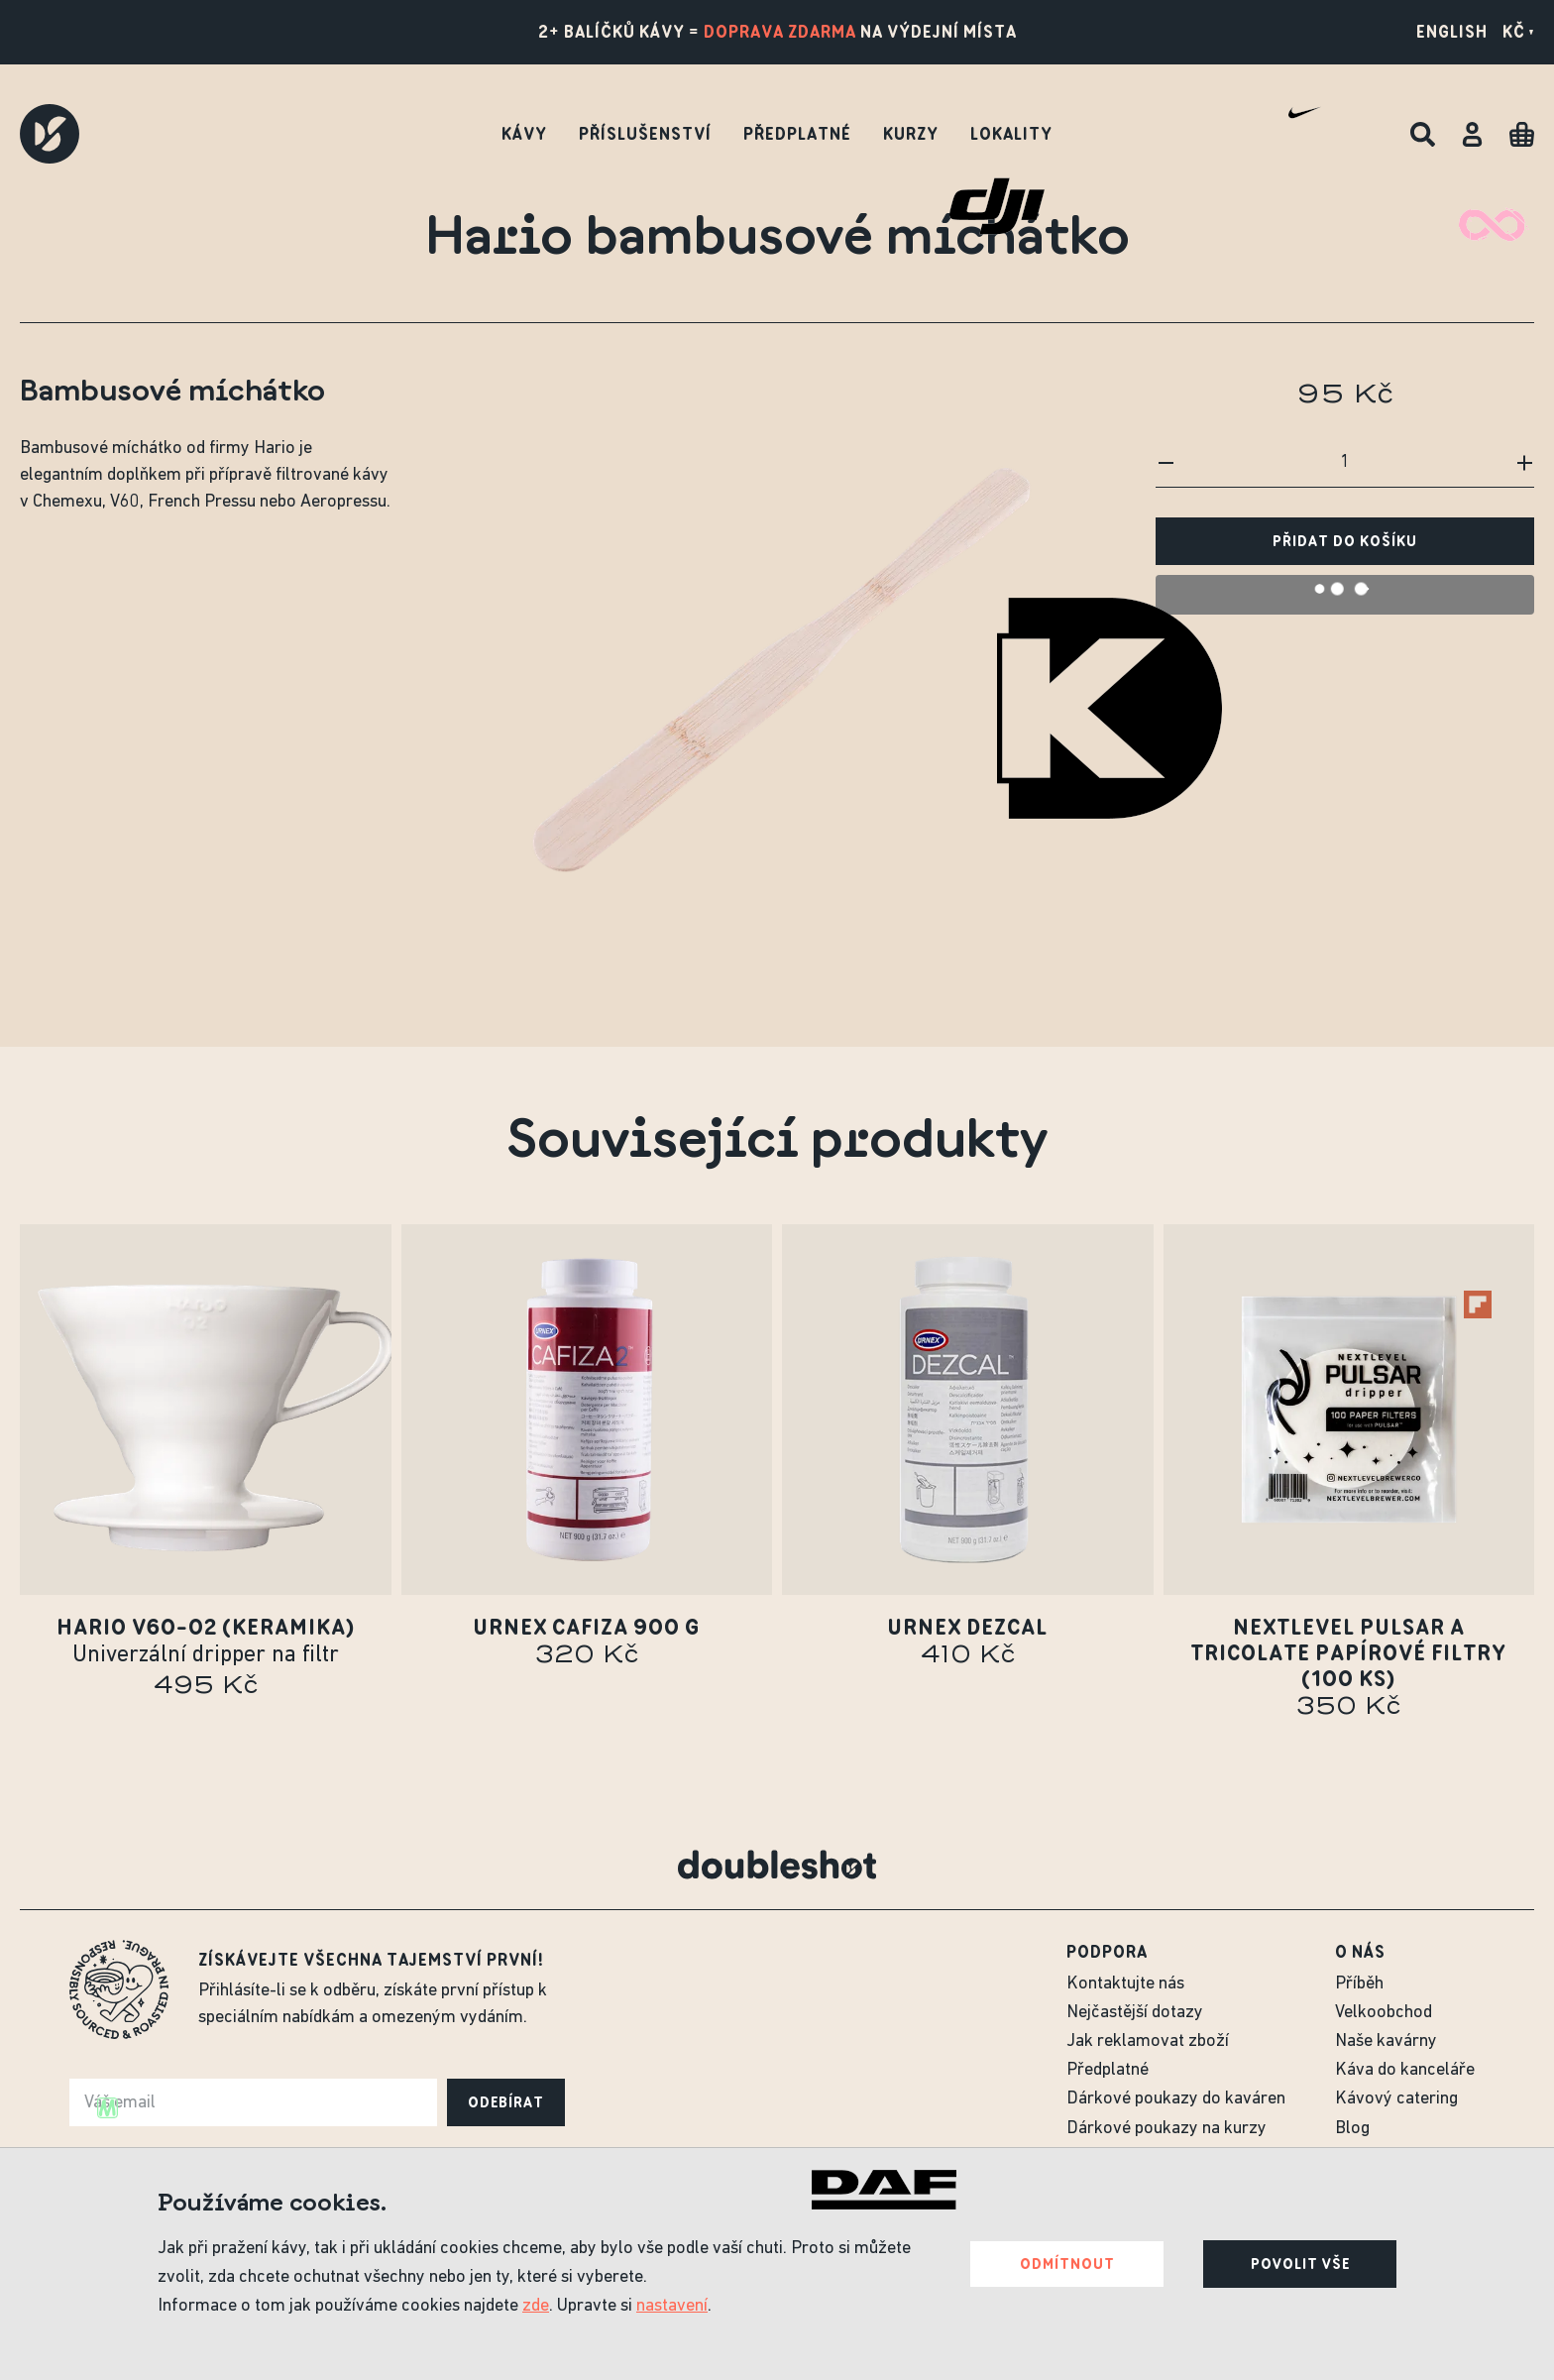 This screenshot has height=2380, width=1554. What do you see at coordinates (884, 2190) in the screenshot?
I see `DAF Trucks company logo` at bounding box center [884, 2190].